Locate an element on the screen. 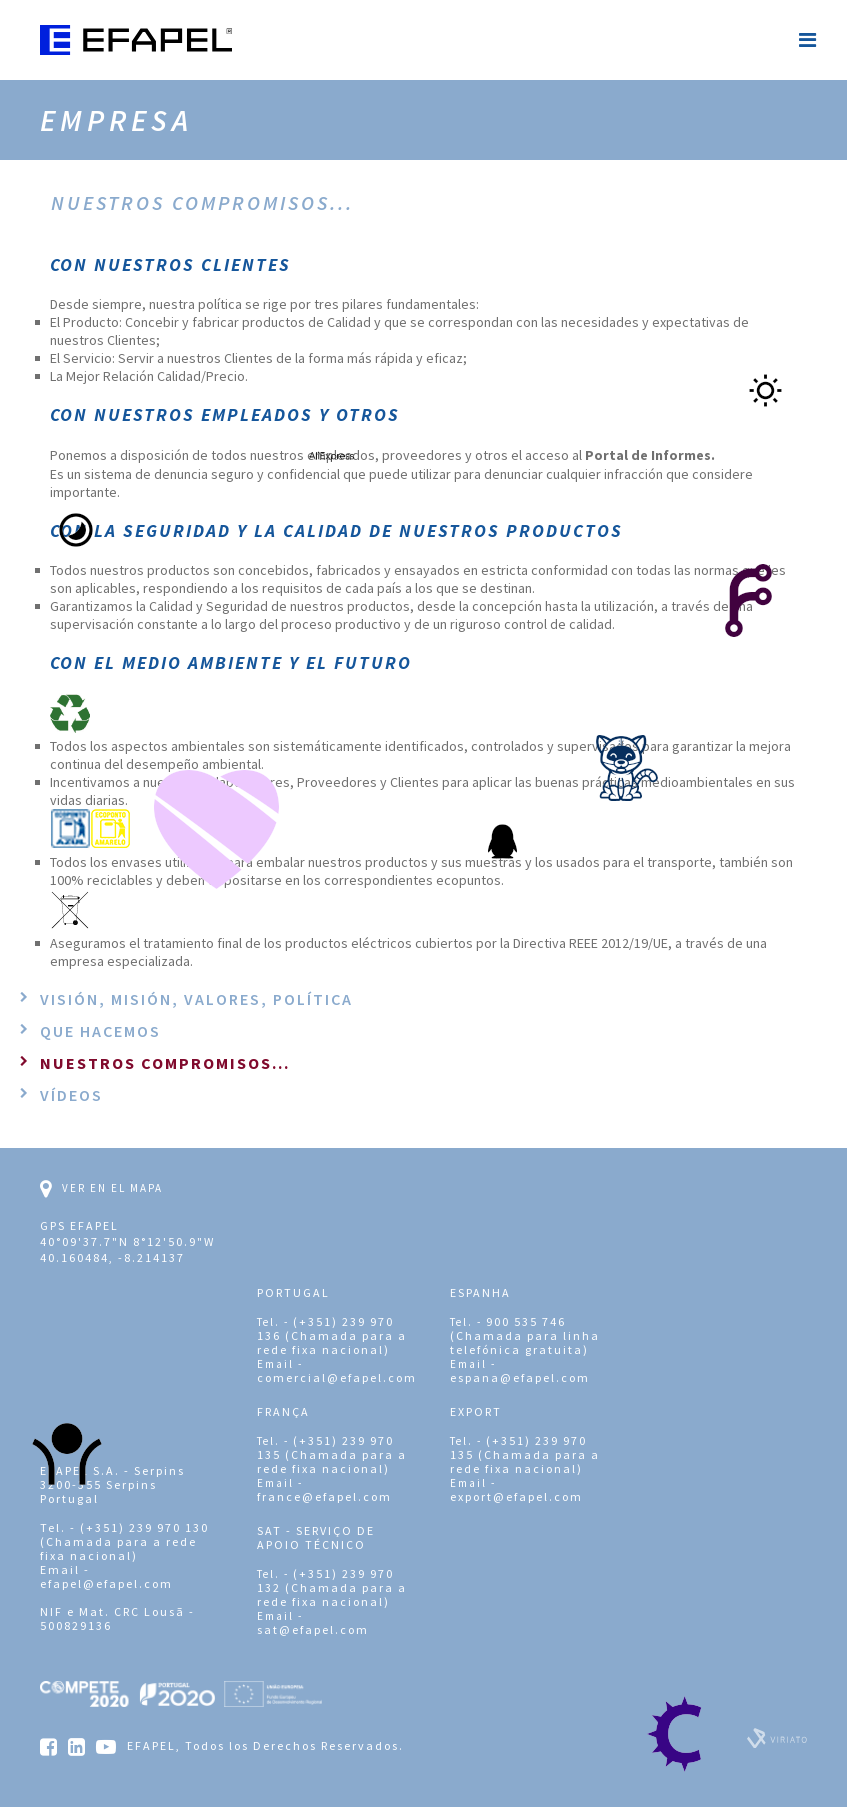  open stencyl game development software is located at coordinates (674, 1734).